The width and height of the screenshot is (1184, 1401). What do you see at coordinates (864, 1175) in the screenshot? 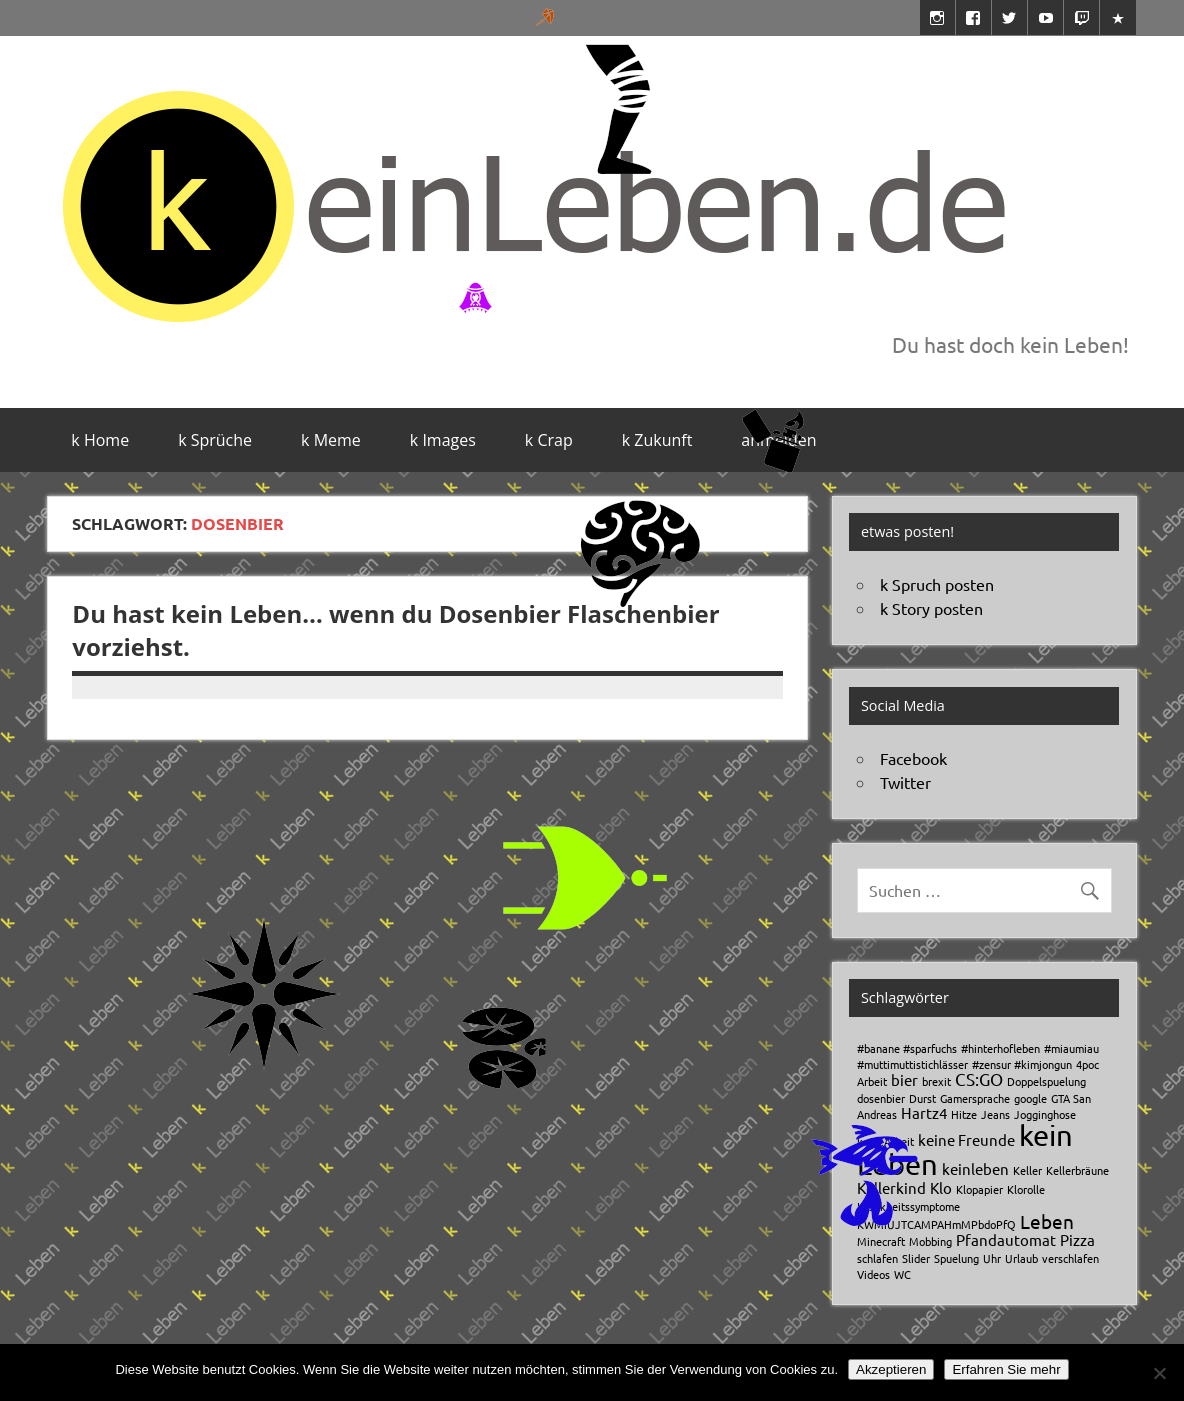
I see `cooked fish item in game inventory` at bounding box center [864, 1175].